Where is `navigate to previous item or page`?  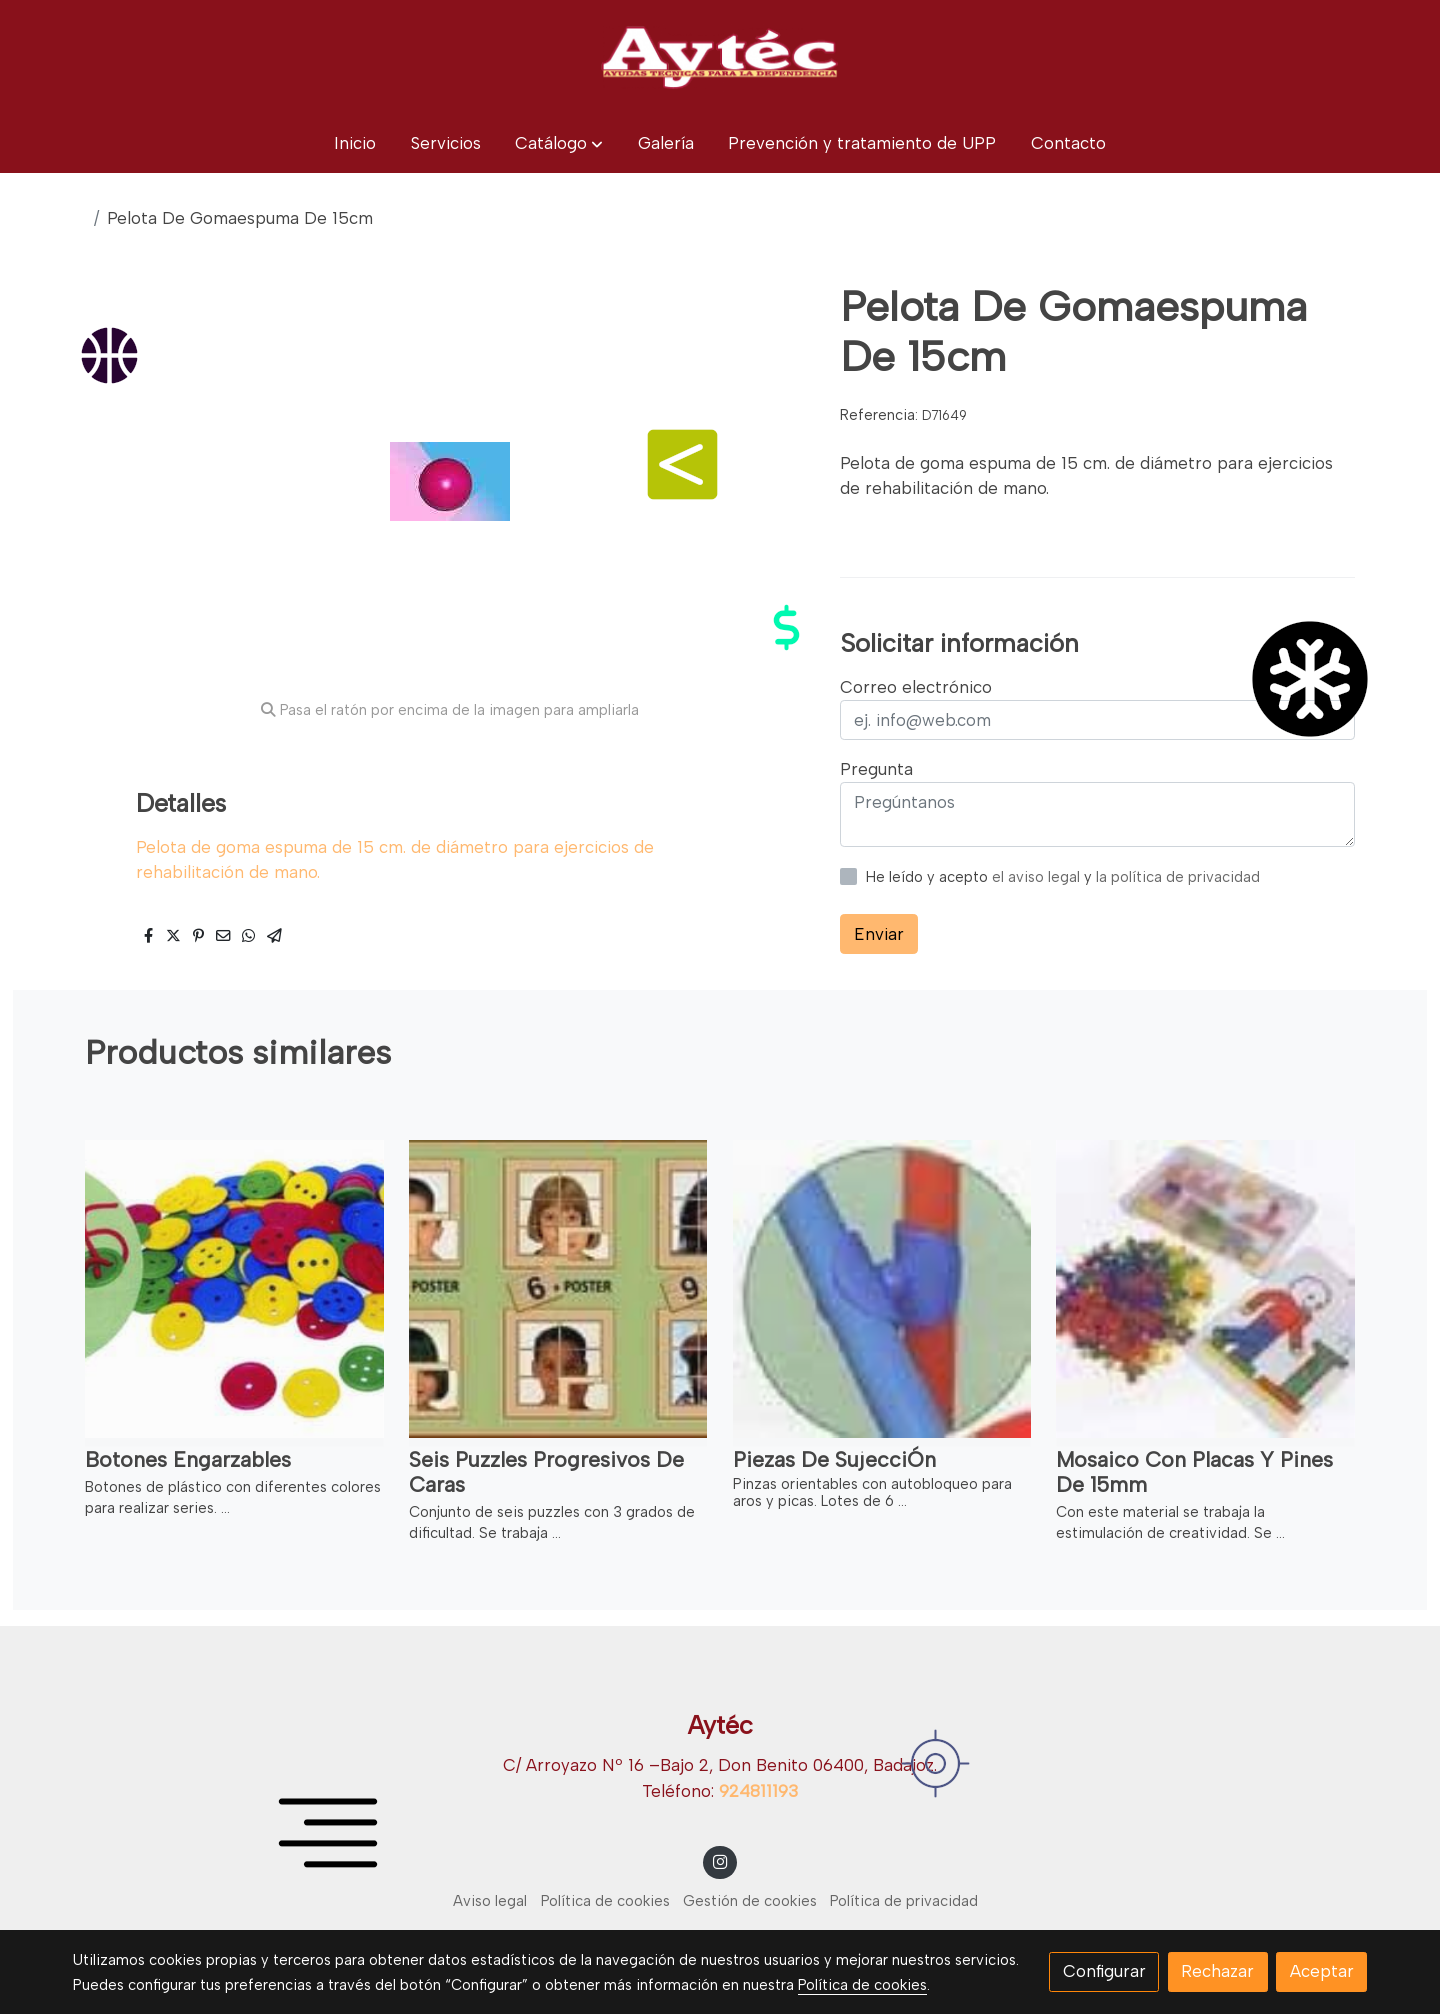 navigate to previous item or page is located at coordinates (682, 464).